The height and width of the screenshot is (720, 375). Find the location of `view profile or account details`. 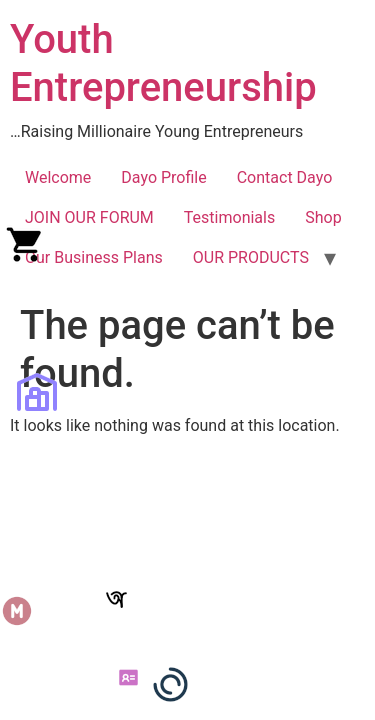

view profile or account details is located at coordinates (128, 677).